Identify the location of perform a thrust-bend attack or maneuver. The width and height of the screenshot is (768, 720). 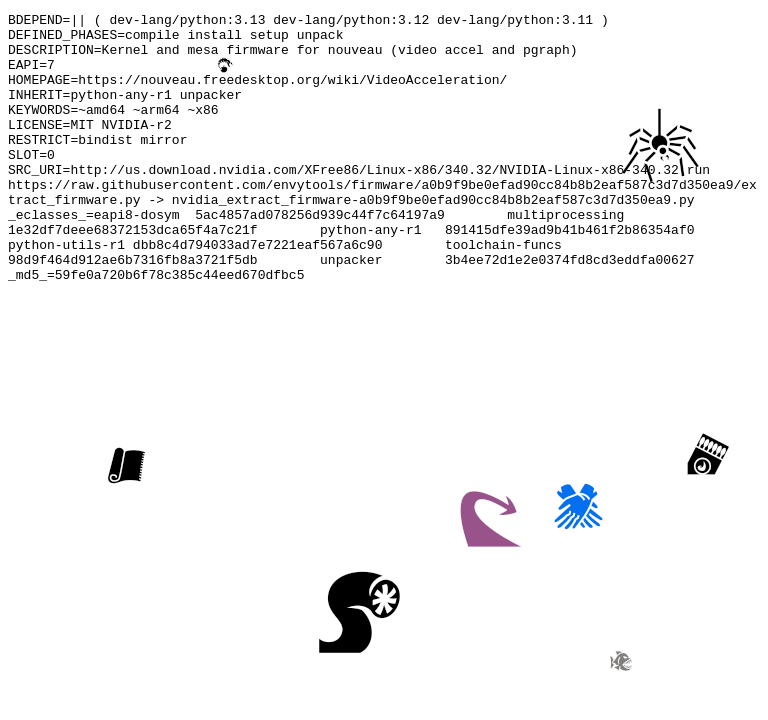
(491, 517).